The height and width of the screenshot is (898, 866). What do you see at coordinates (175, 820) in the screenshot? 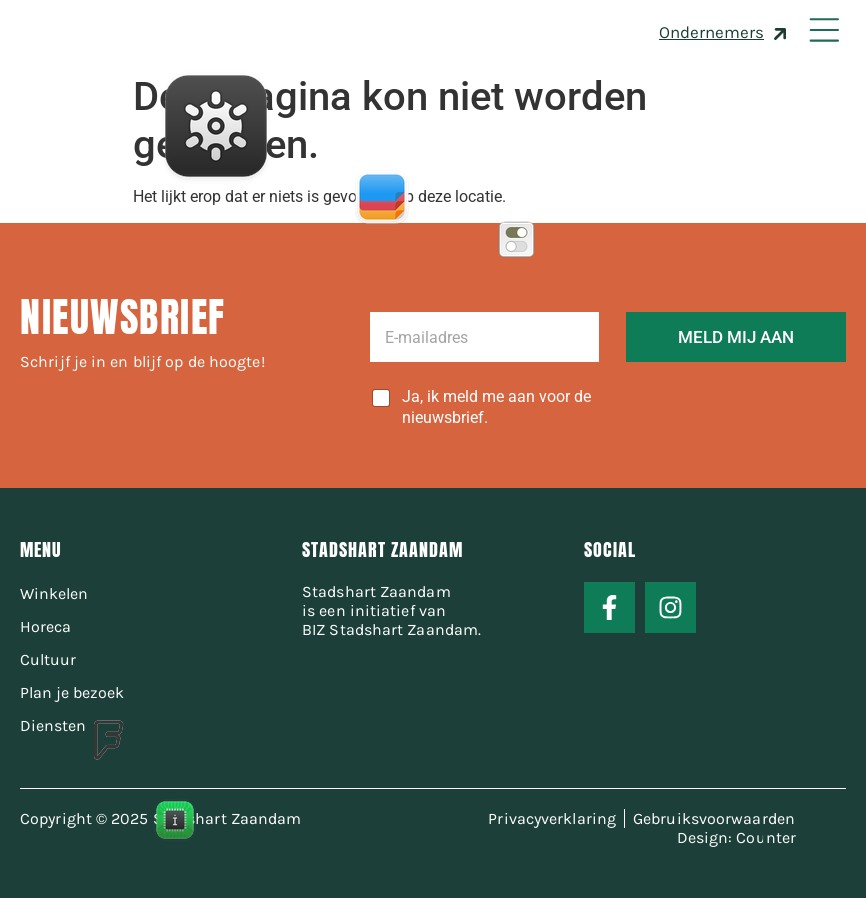
I see `open hwloc hardware locality utility` at bounding box center [175, 820].